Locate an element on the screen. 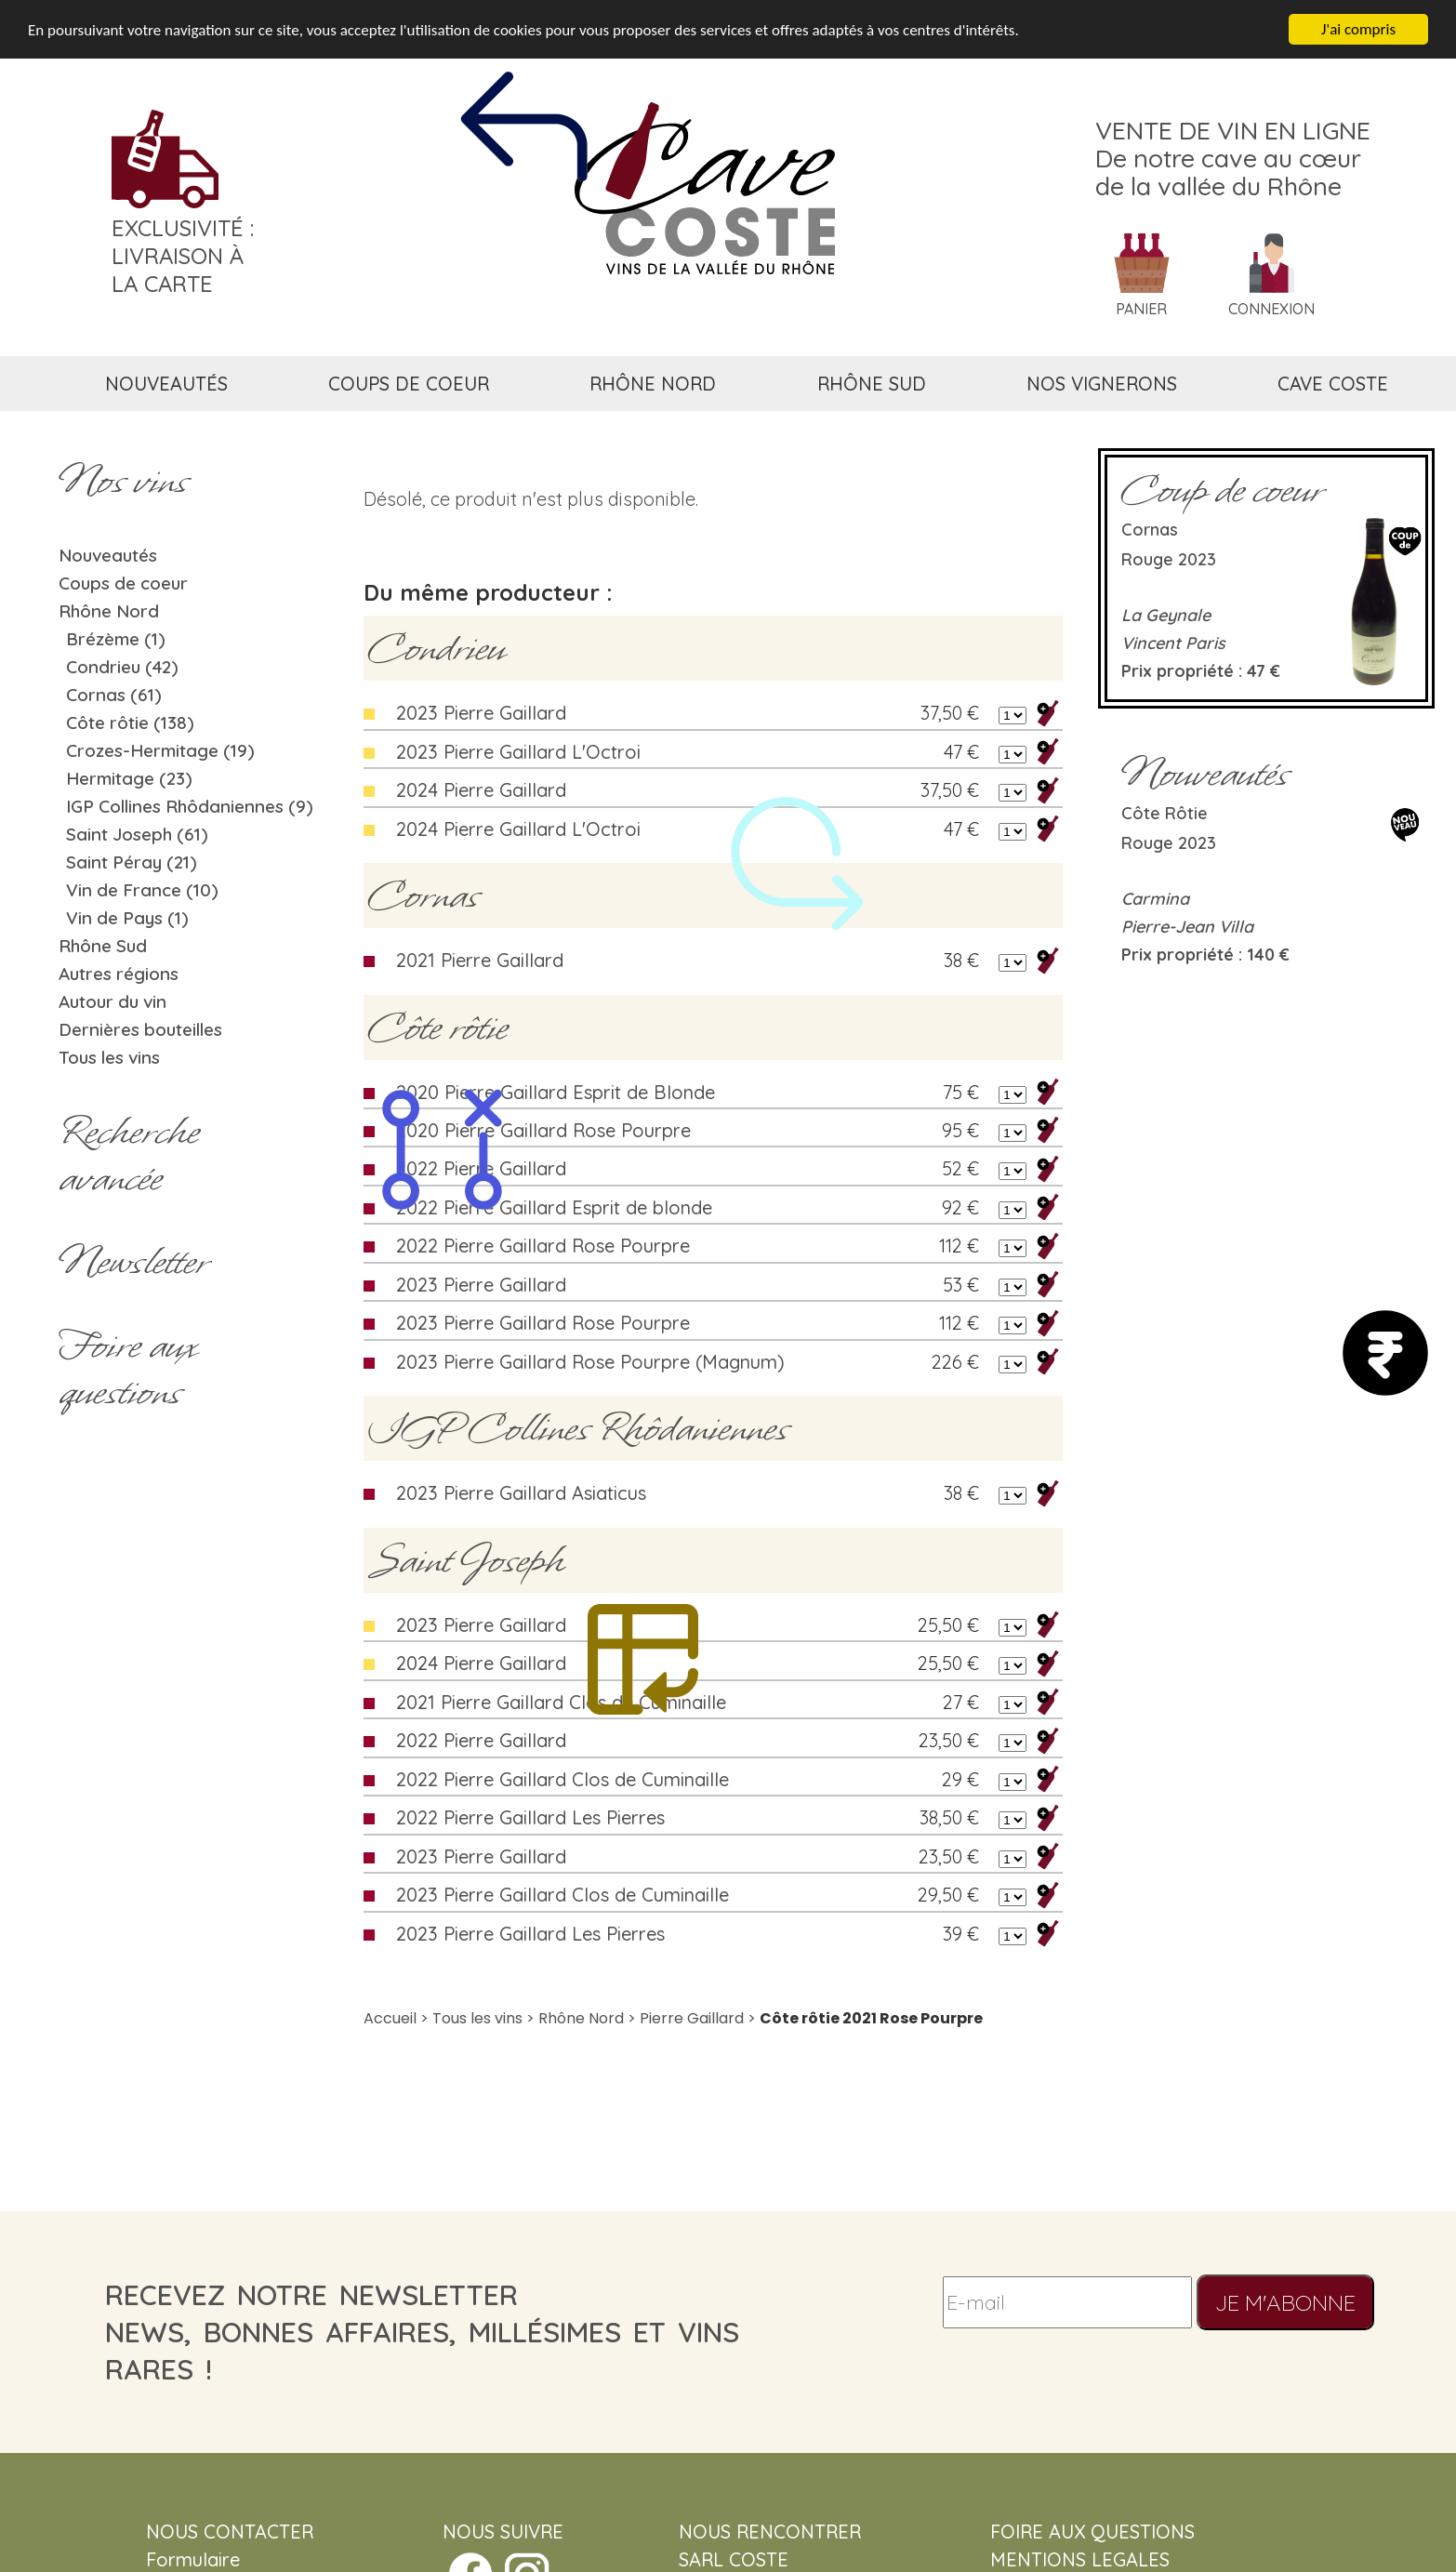  pivot table column in spreadsheet view is located at coordinates (642, 1659).